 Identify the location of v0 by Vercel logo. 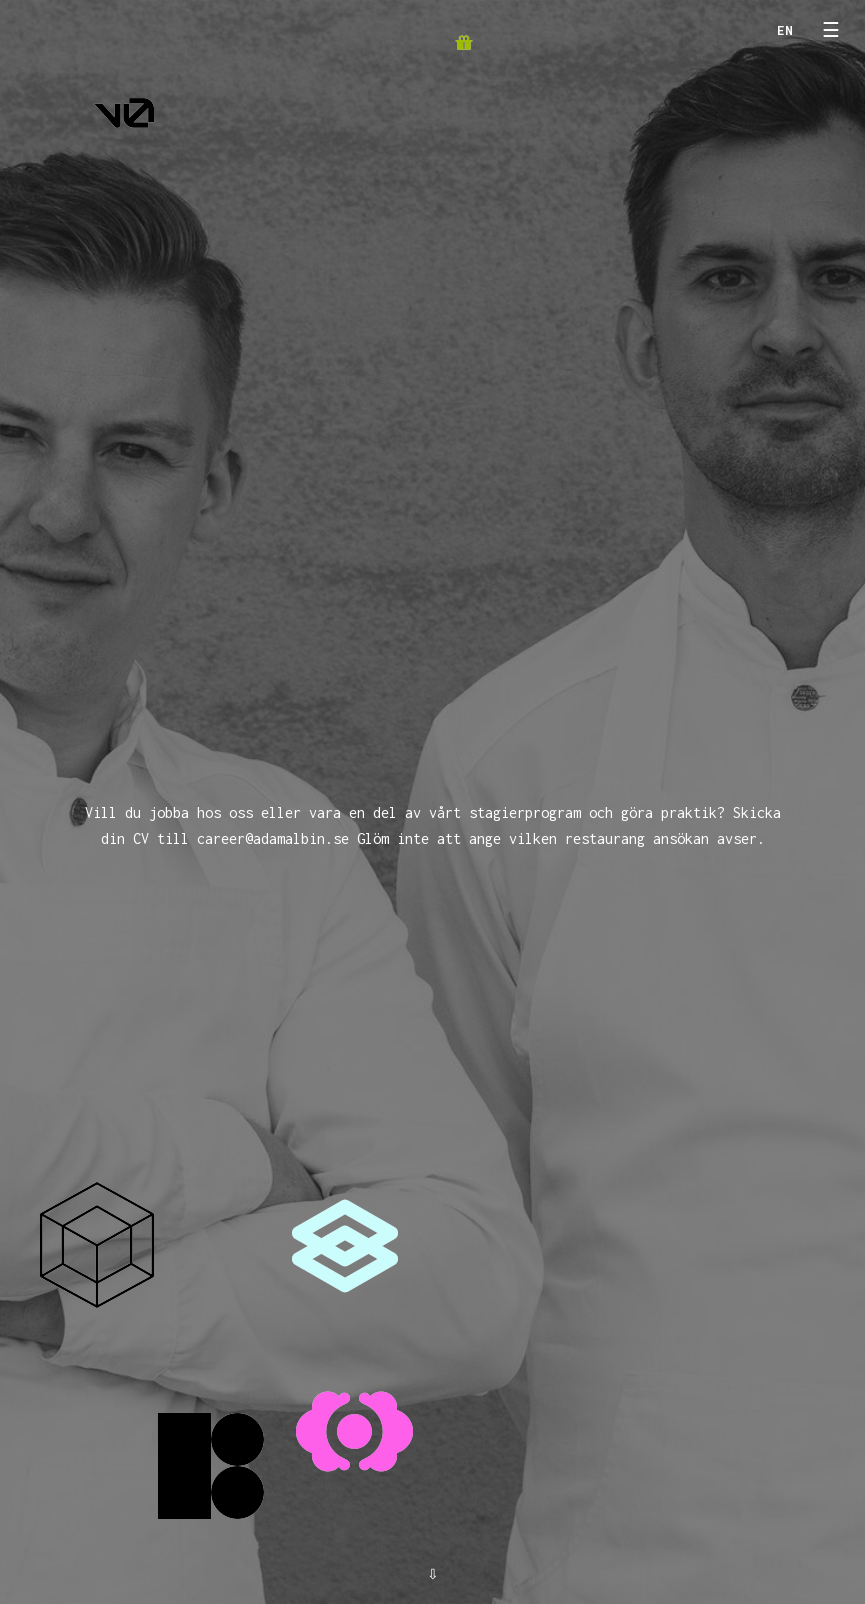
(124, 113).